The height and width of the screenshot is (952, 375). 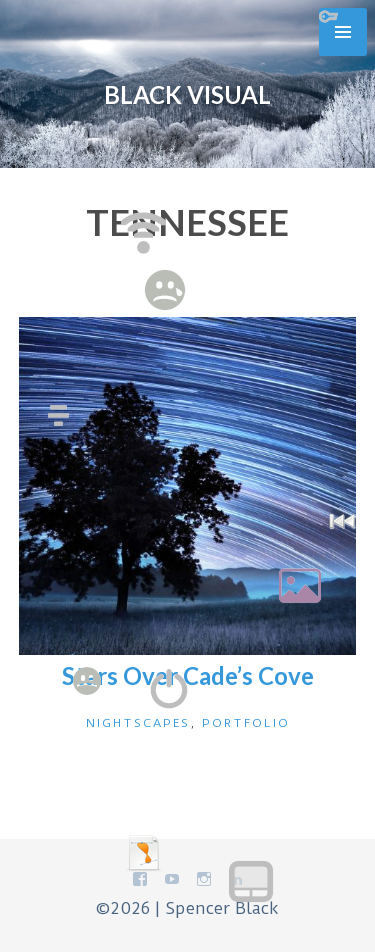 What do you see at coordinates (87, 681) in the screenshot?
I see `indicates an error or unsuccessful action` at bounding box center [87, 681].